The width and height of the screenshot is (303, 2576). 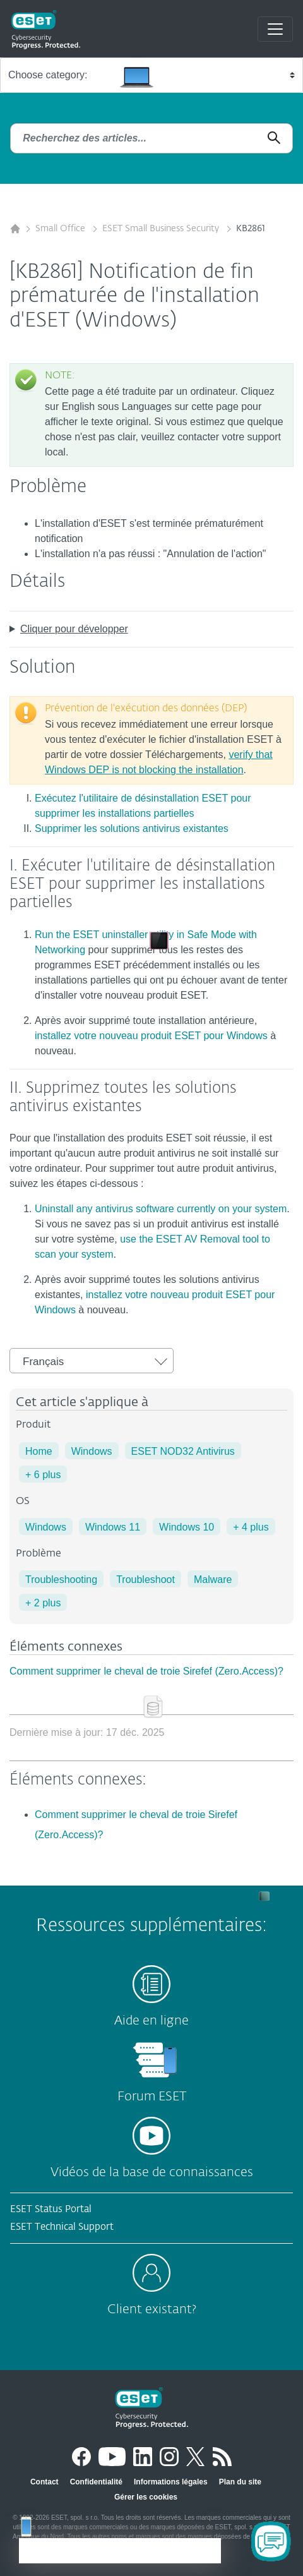 What do you see at coordinates (136, 74) in the screenshot?
I see `represents this macbook device in system settings` at bounding box center [136, 74].